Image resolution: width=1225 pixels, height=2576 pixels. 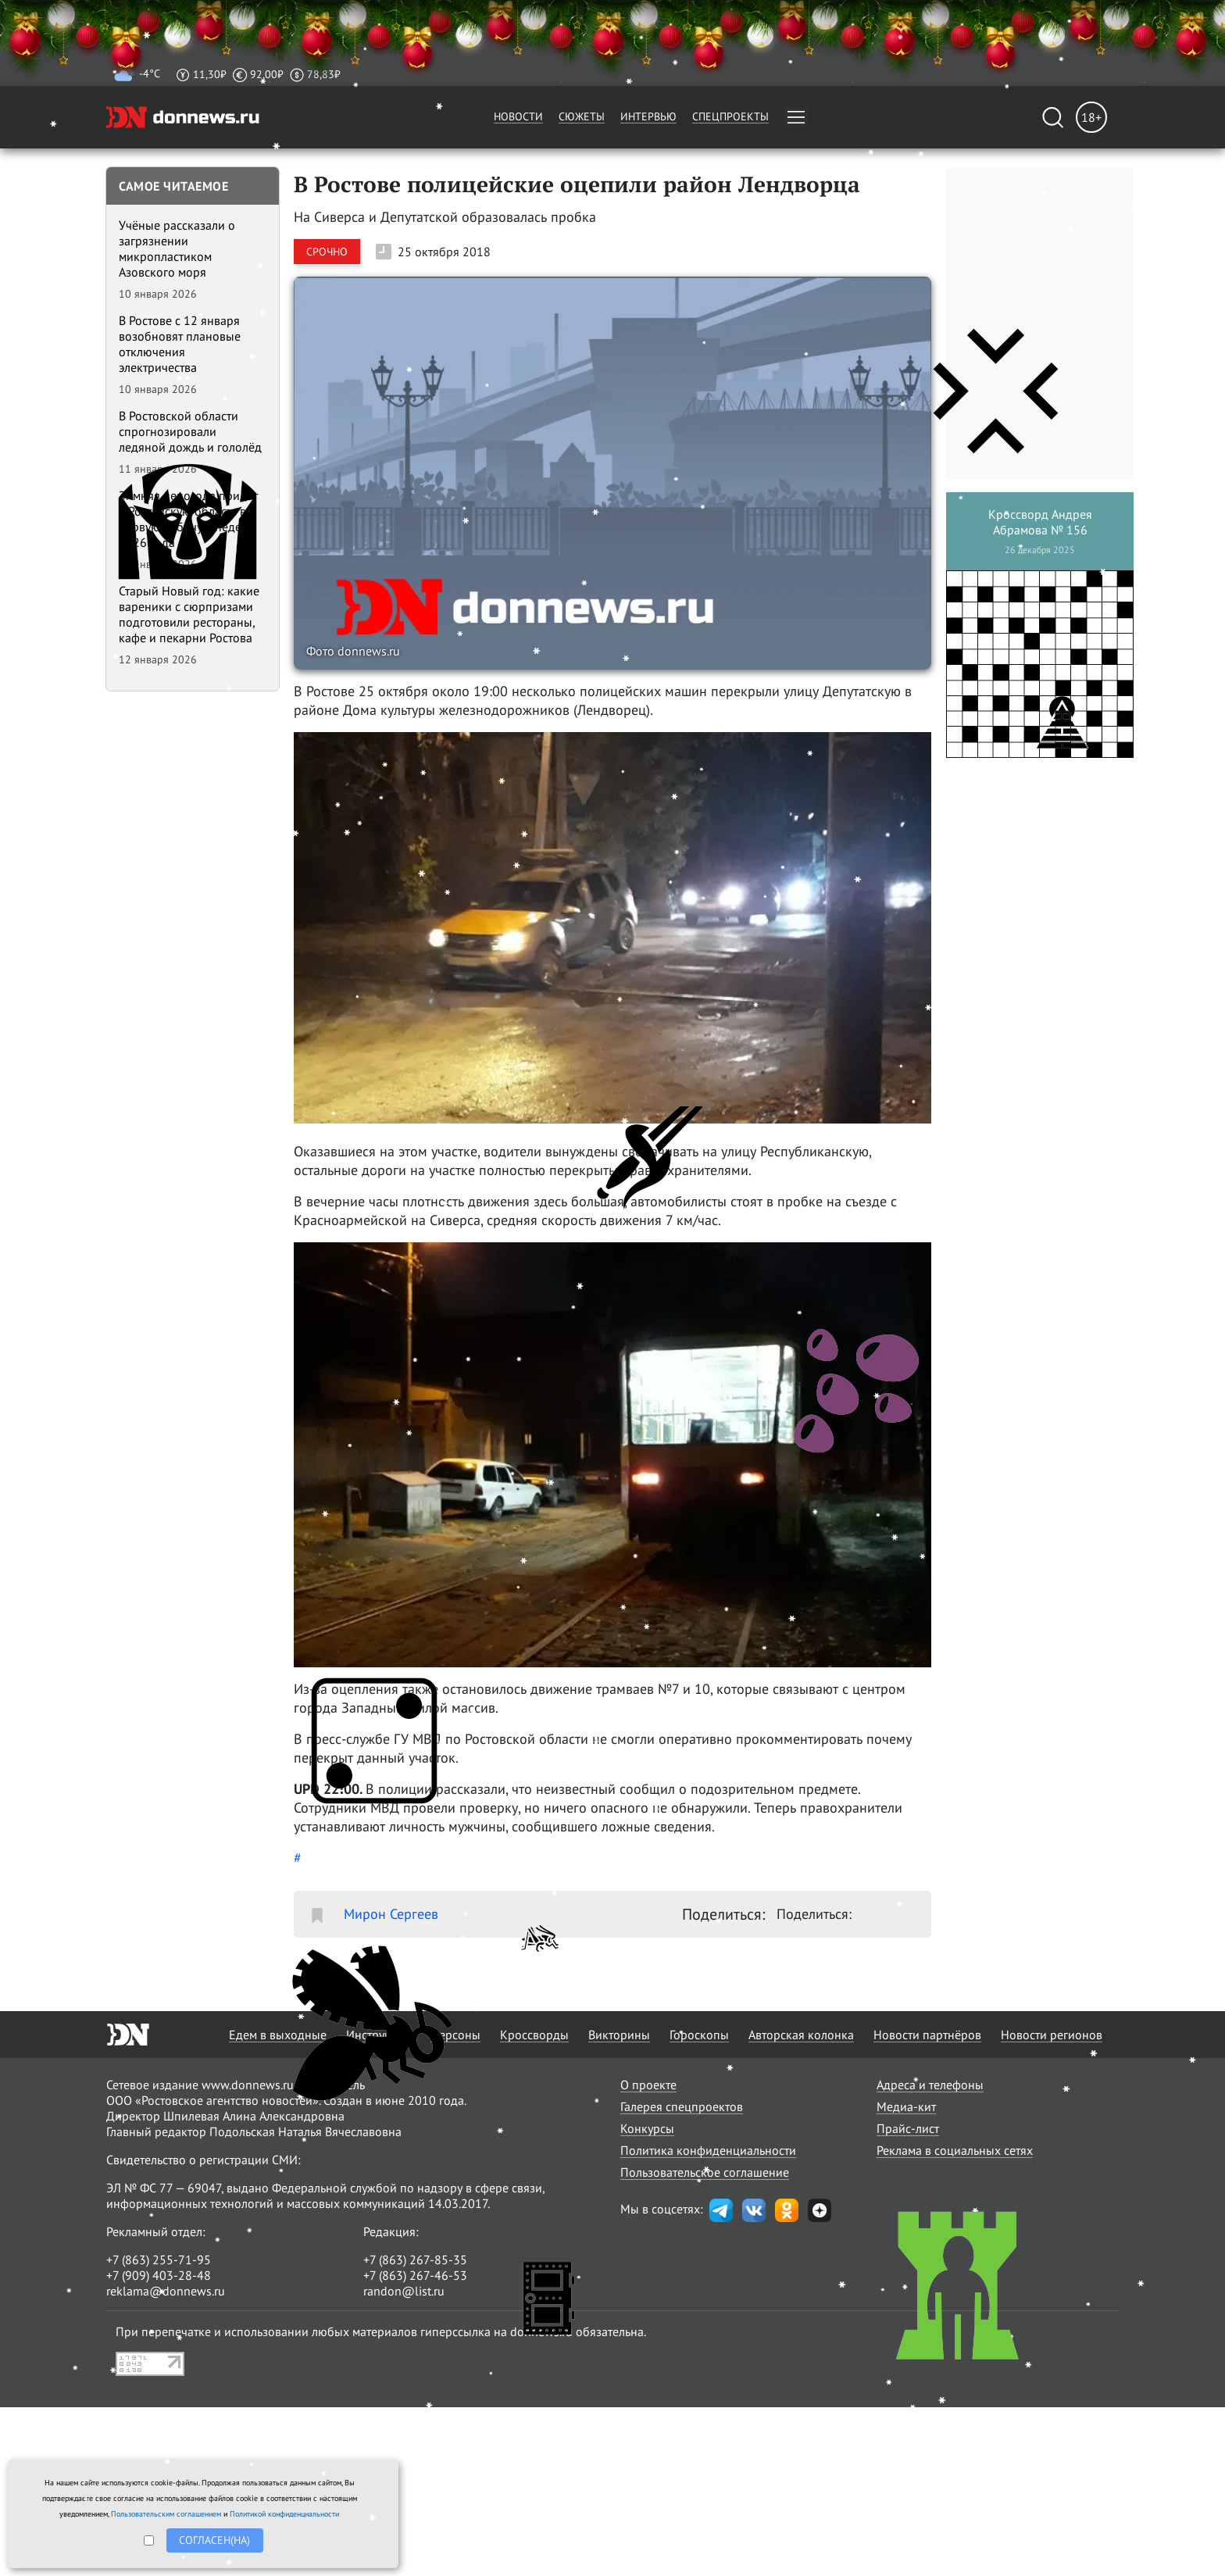 I want to click on roll dice or randomize selection, so click(x=374, y=1741).